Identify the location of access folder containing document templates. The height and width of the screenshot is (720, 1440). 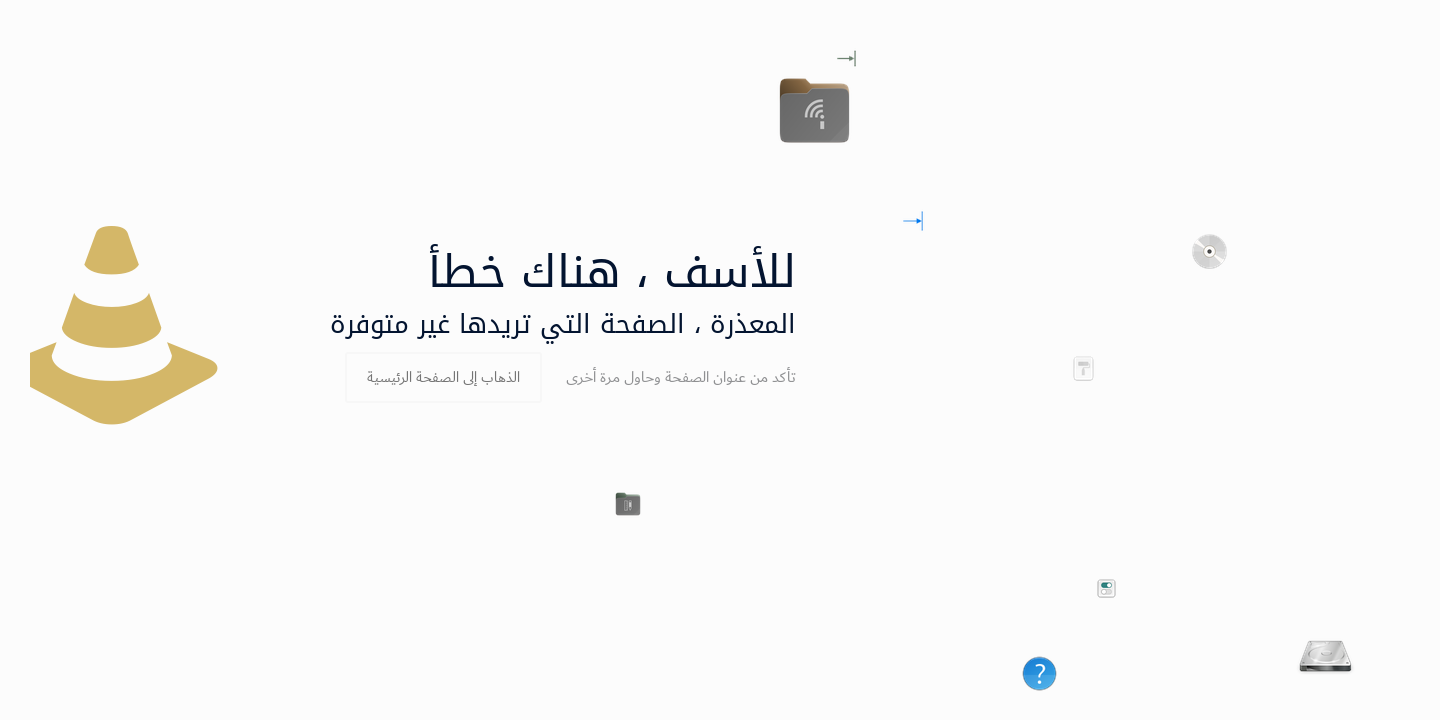
(628, 504).